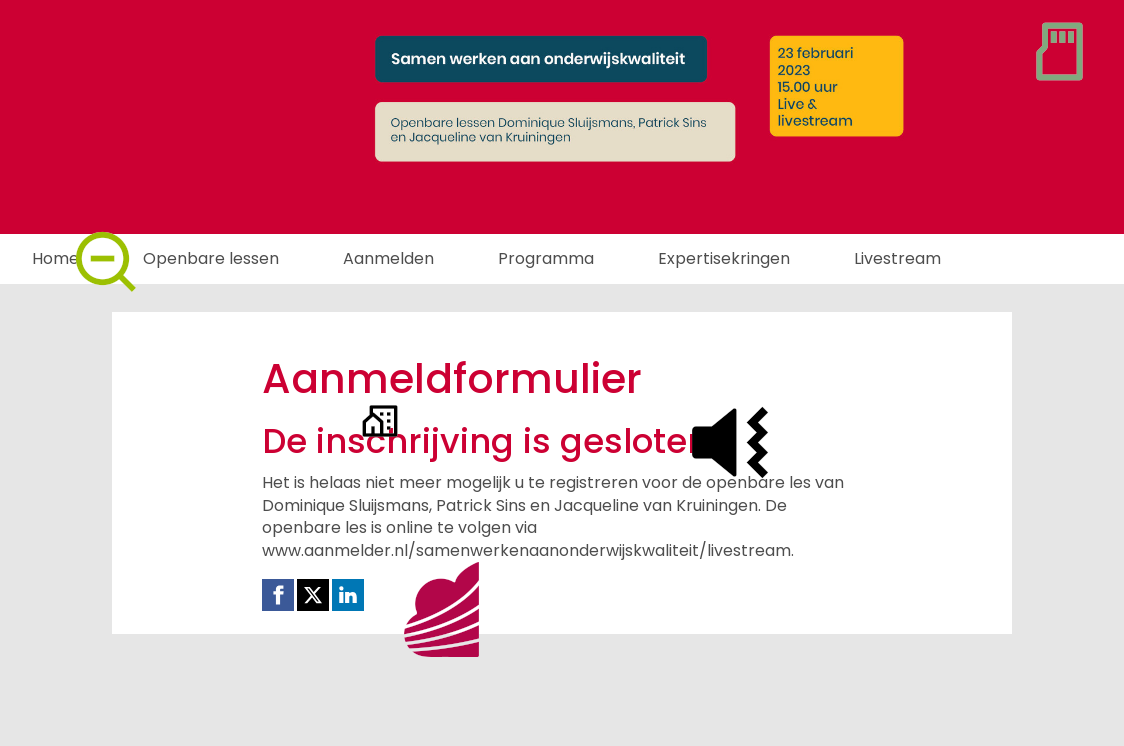 This screenshot has height=746, width=1124. I want to click on zoom out to see more content, so click(105, 261).